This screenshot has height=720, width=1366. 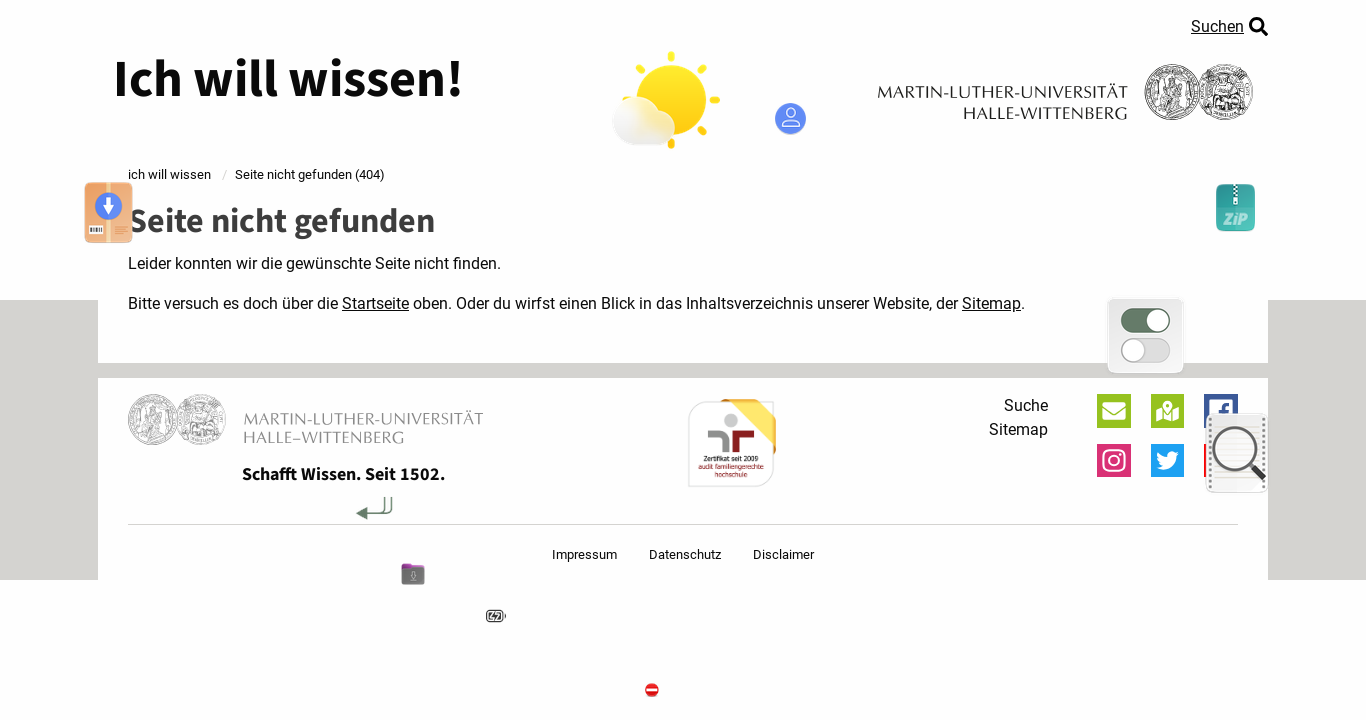 What do you see at coordinates (652, 690) in the screenshot?
I see `indicates an error or critical issue has occurred` at bounding box center [652, 690].